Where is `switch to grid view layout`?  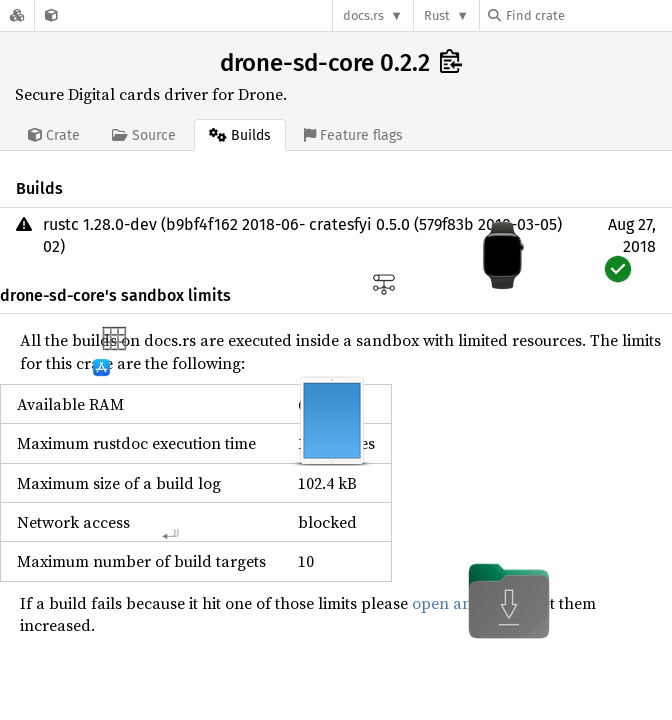 switch to grid view layout is located at coordinates (113, 339).